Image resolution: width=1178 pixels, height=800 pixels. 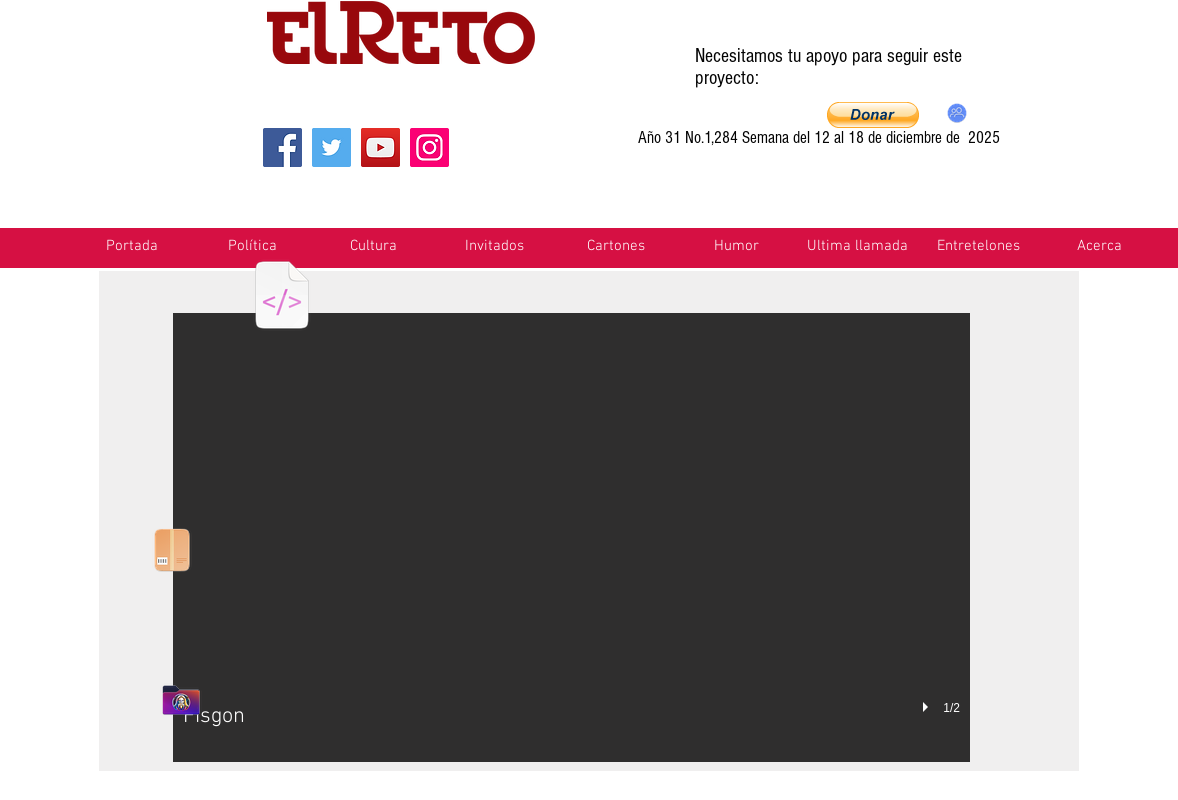 What do you see at coordinates (181, 701) in the screenshot?
I see `open Leonardo.ai project folder` at bounding box center [181, 701].